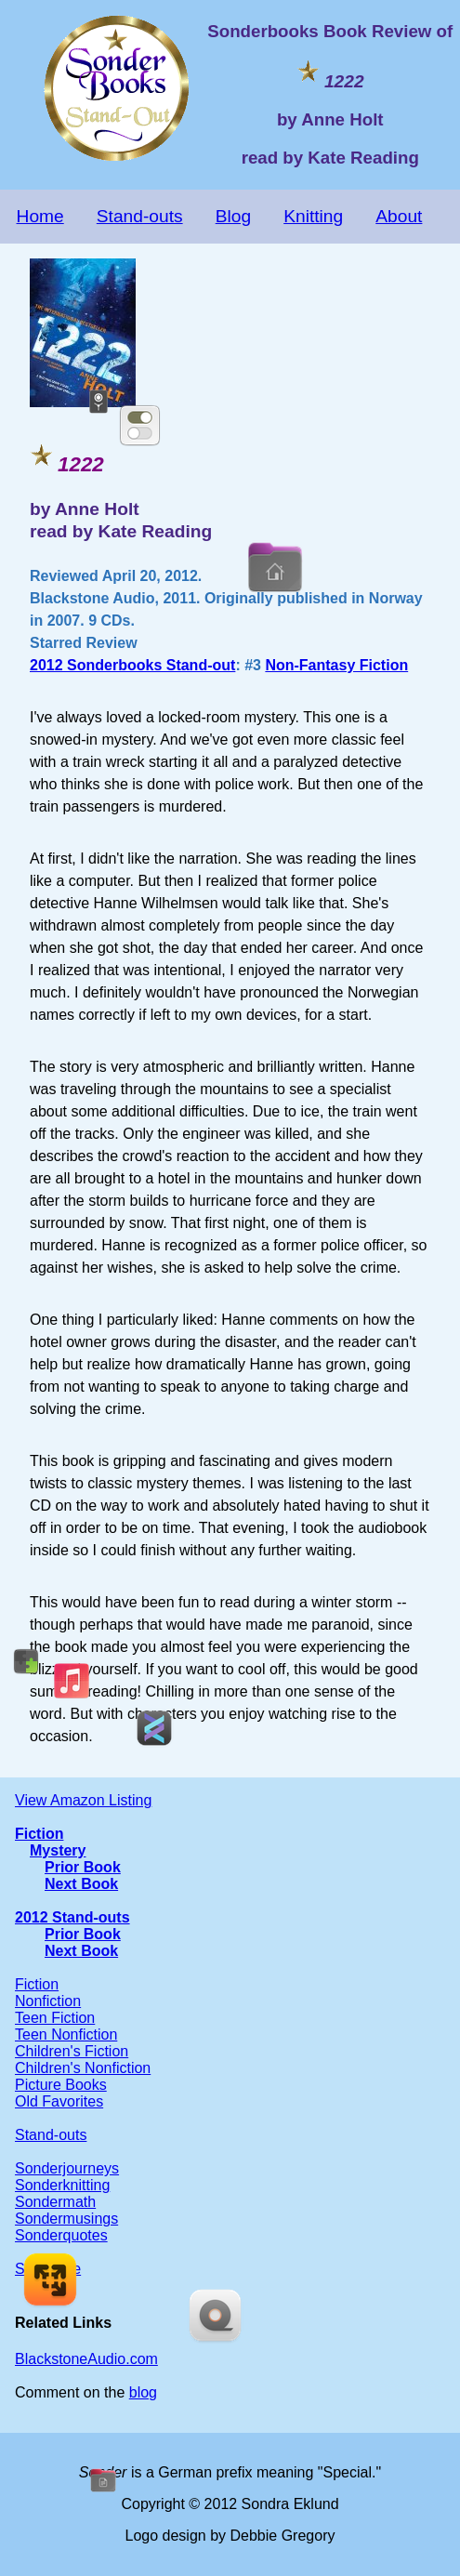  Describe the element at coordinates (215, 2315) in the screenshot. I see `open flatseal to manage flatpak permissions` at that location.